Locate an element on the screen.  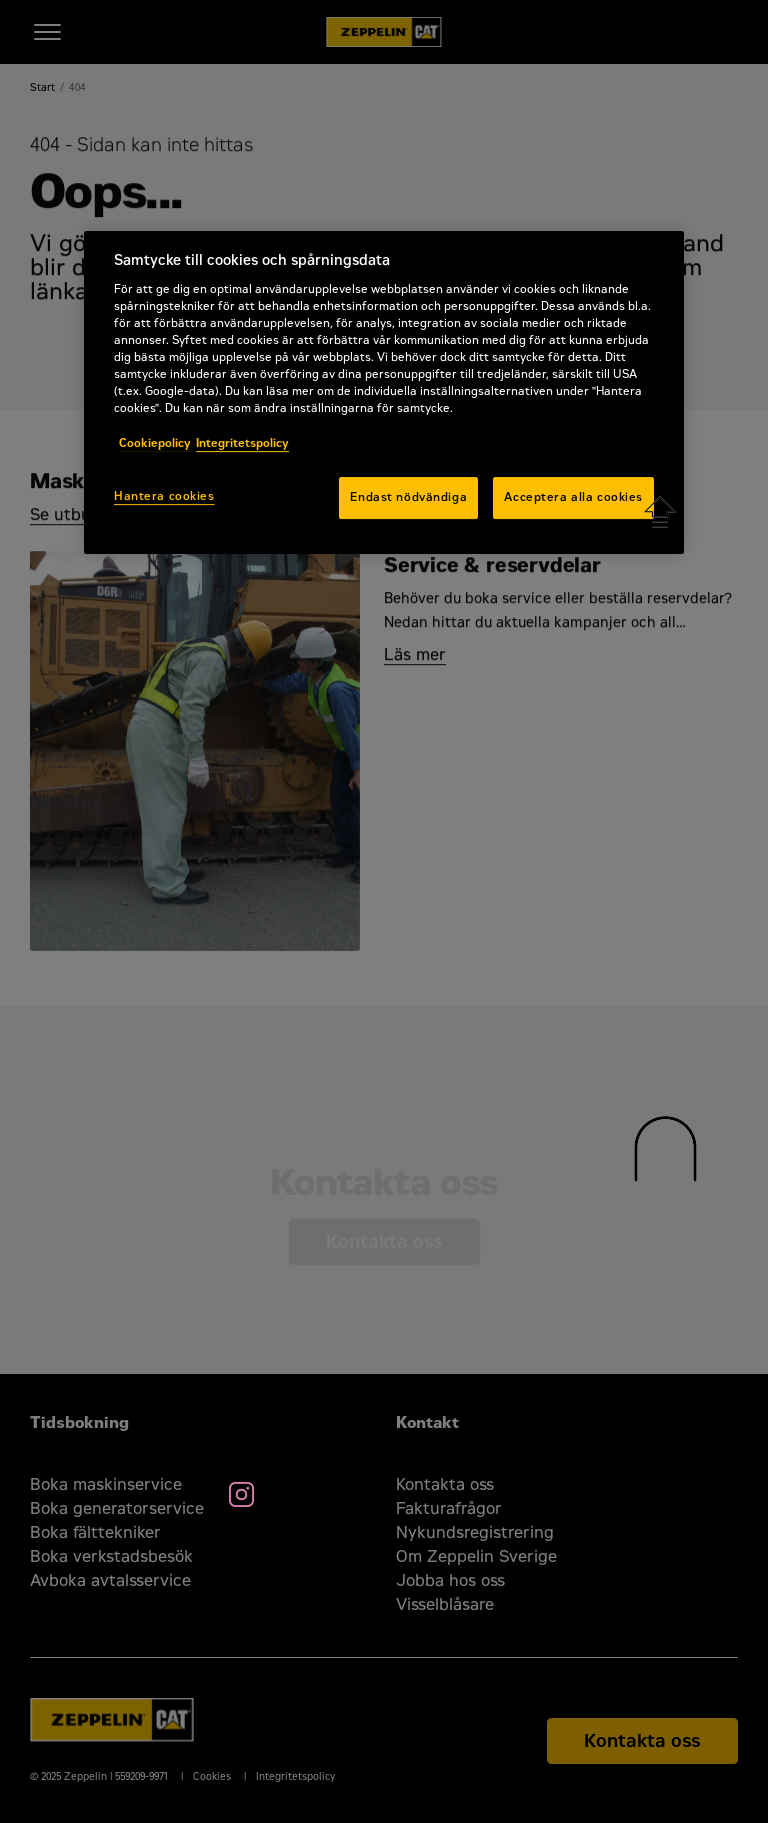
upload multiple files or items is located at coordinates (660, 513).